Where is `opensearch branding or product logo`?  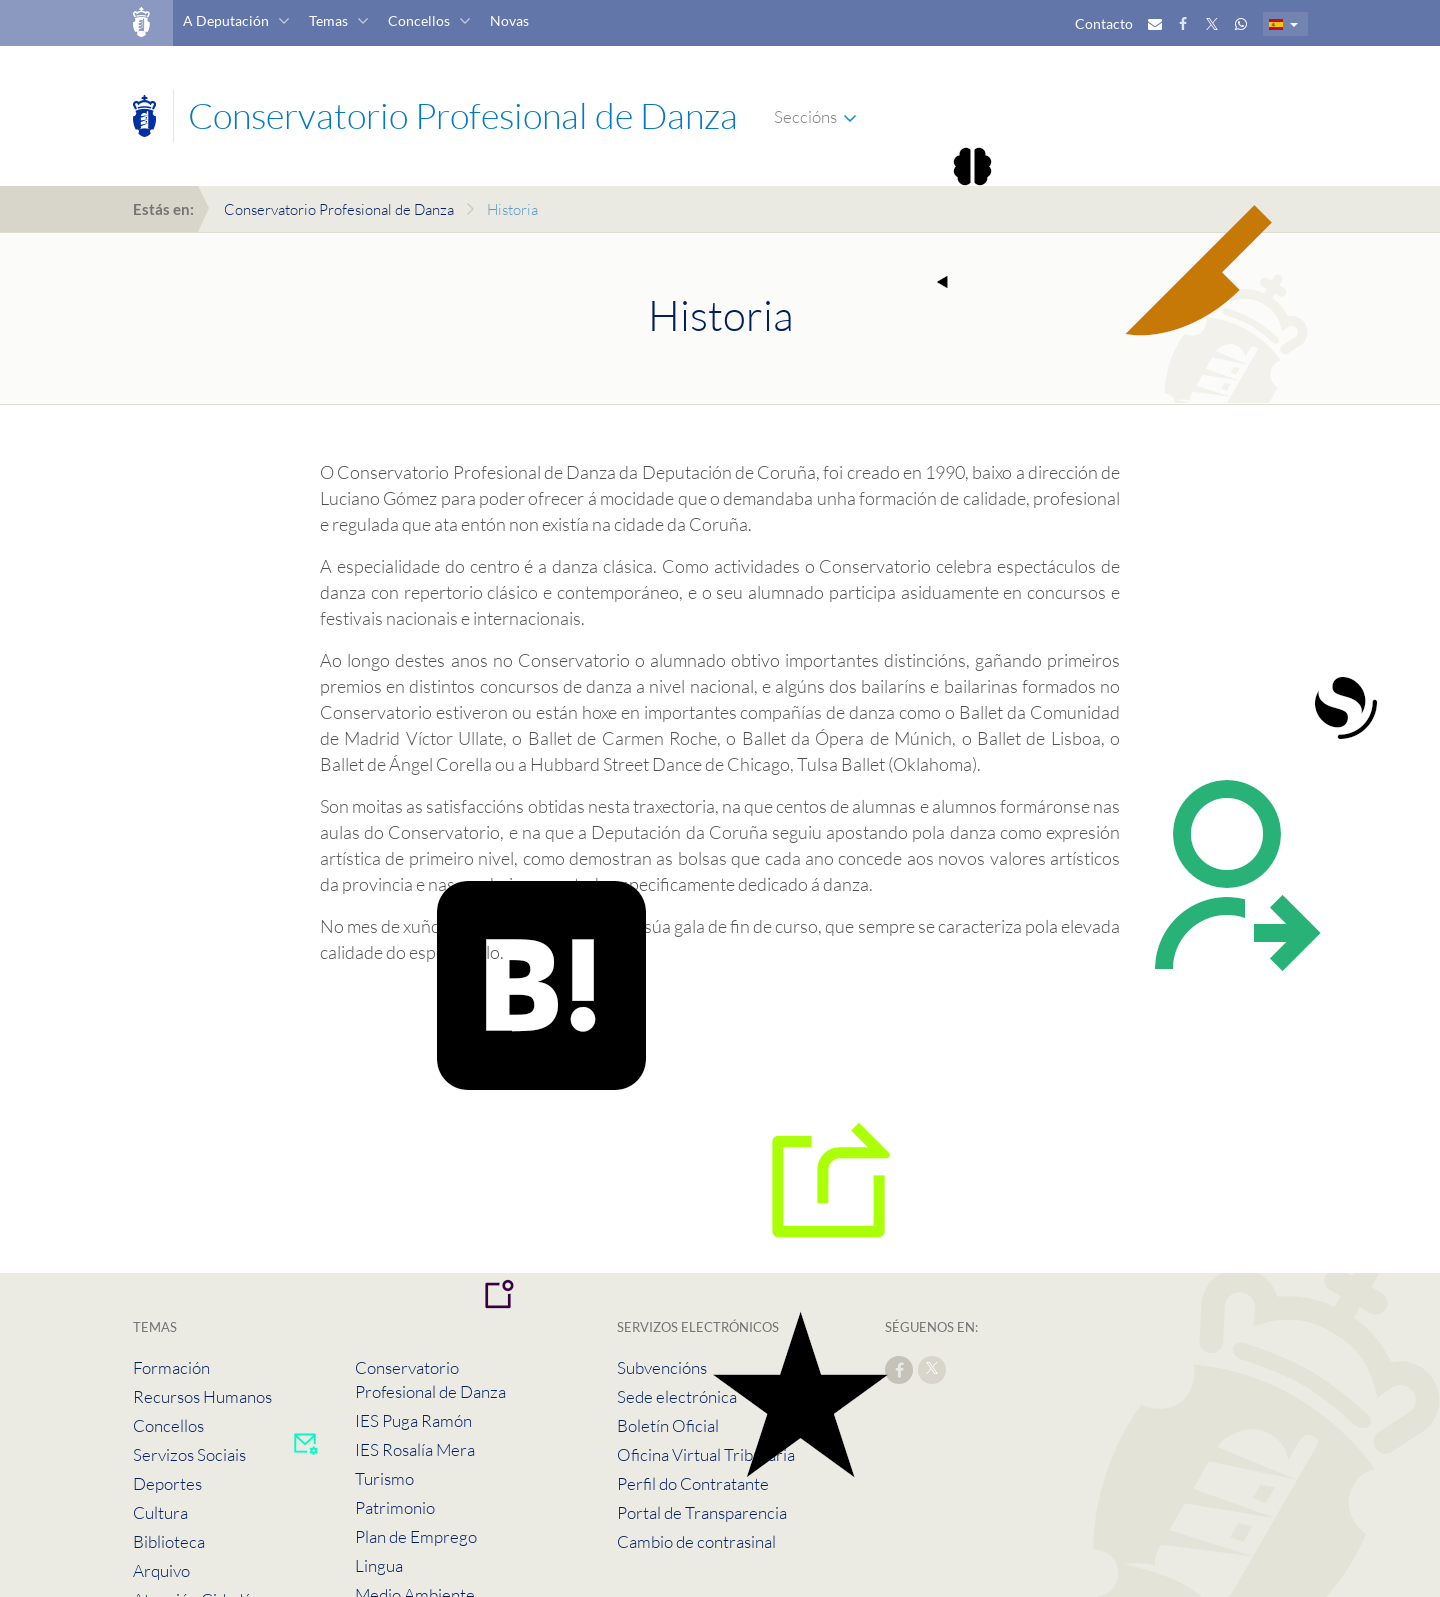 opensearch branding or product logo is located at coordinates (1346, 708).